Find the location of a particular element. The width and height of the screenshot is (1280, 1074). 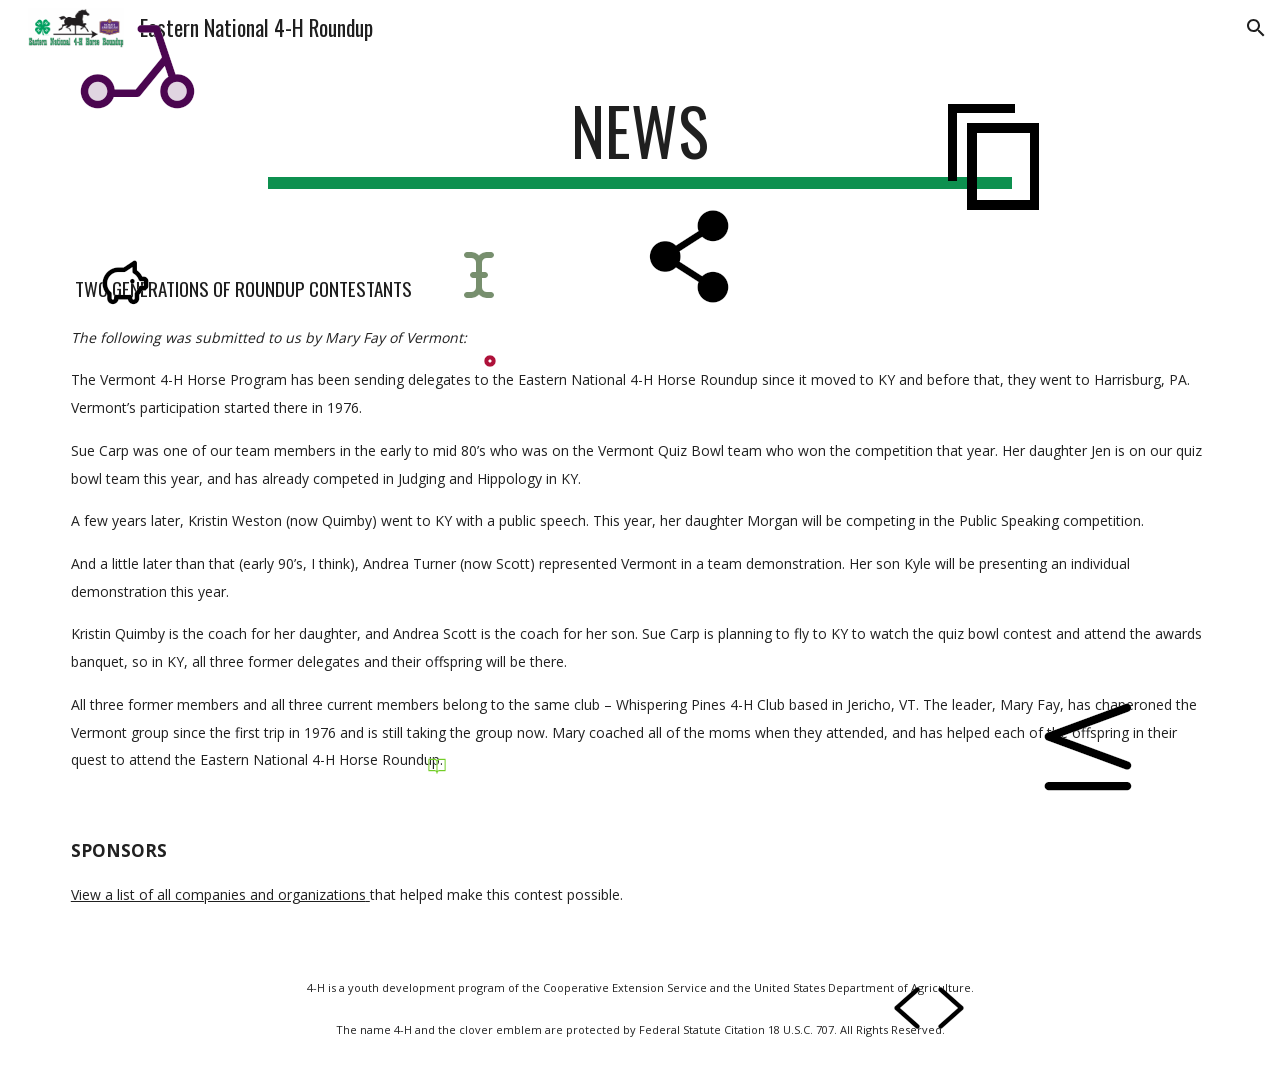

copy to clipboard is located at coordinates (996, 157).